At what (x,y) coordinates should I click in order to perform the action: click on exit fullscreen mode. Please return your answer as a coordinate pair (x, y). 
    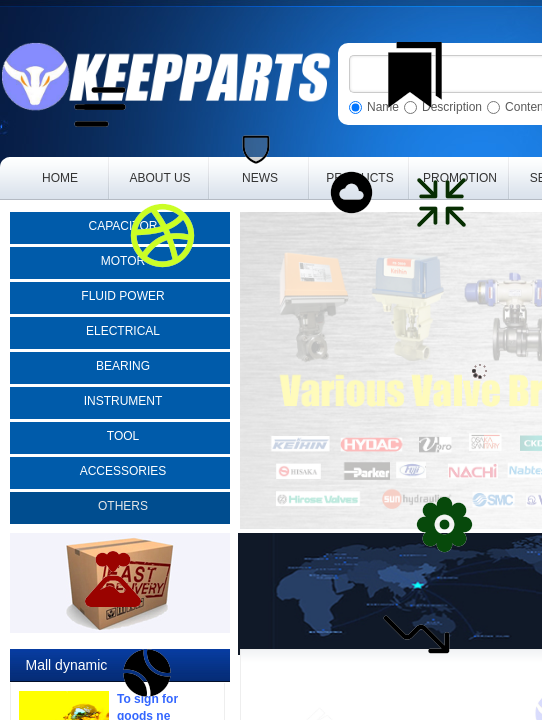
    Looking at the image, I should click on (441, 202).